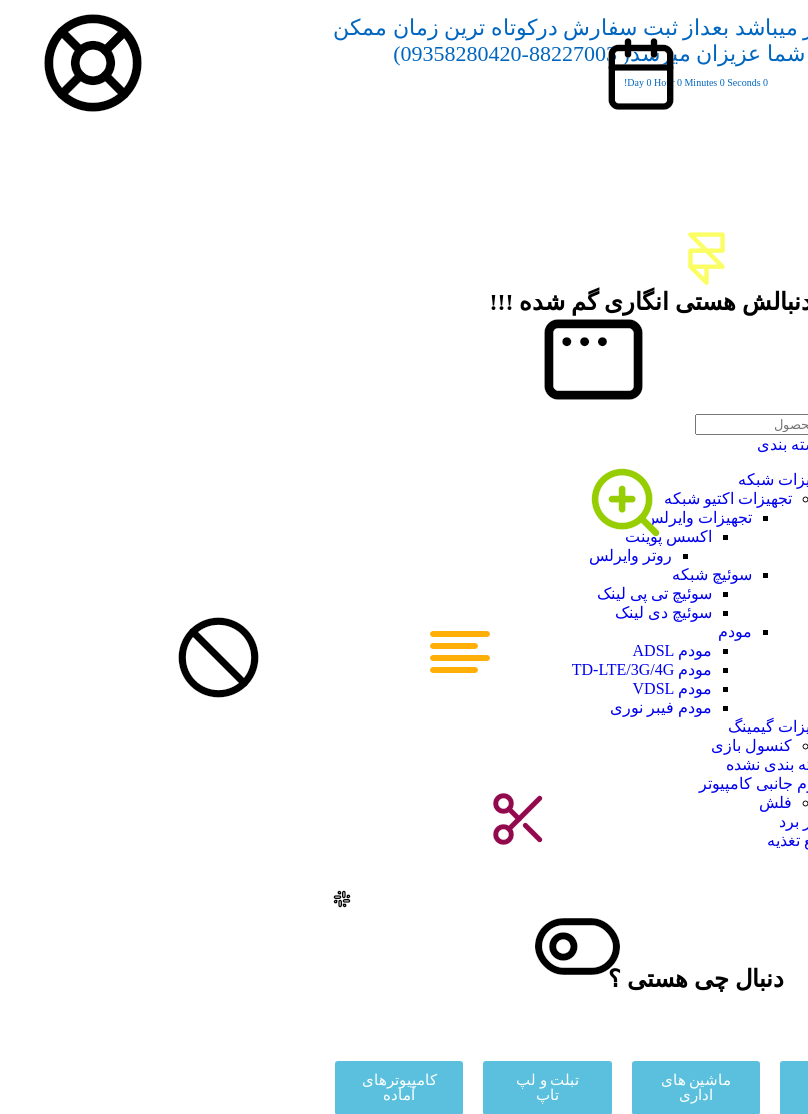 Image resolution: width=808 pixels, height=1114 pixels. Describe the element at coordinates (577, 946) in the screenshot. I see `toggle switch in off position` at that location.